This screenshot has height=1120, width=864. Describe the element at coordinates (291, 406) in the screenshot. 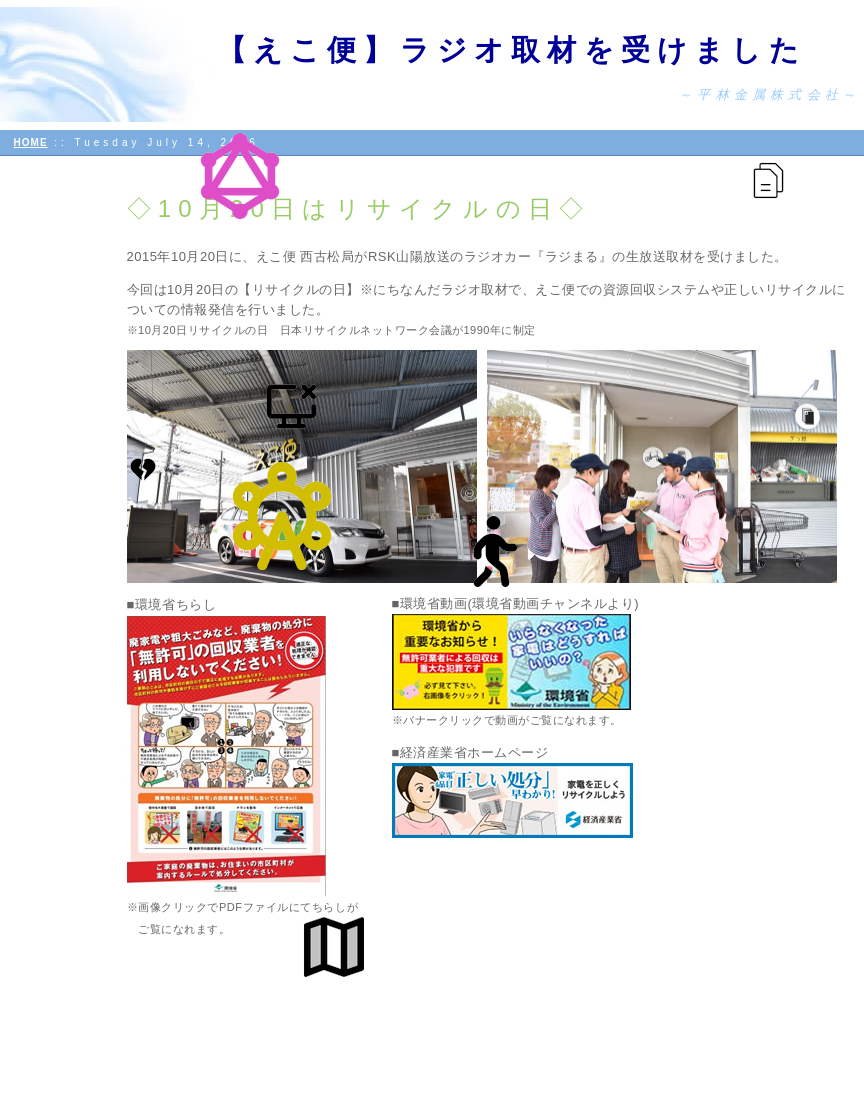

I see `stop sharing your screen` at that location.